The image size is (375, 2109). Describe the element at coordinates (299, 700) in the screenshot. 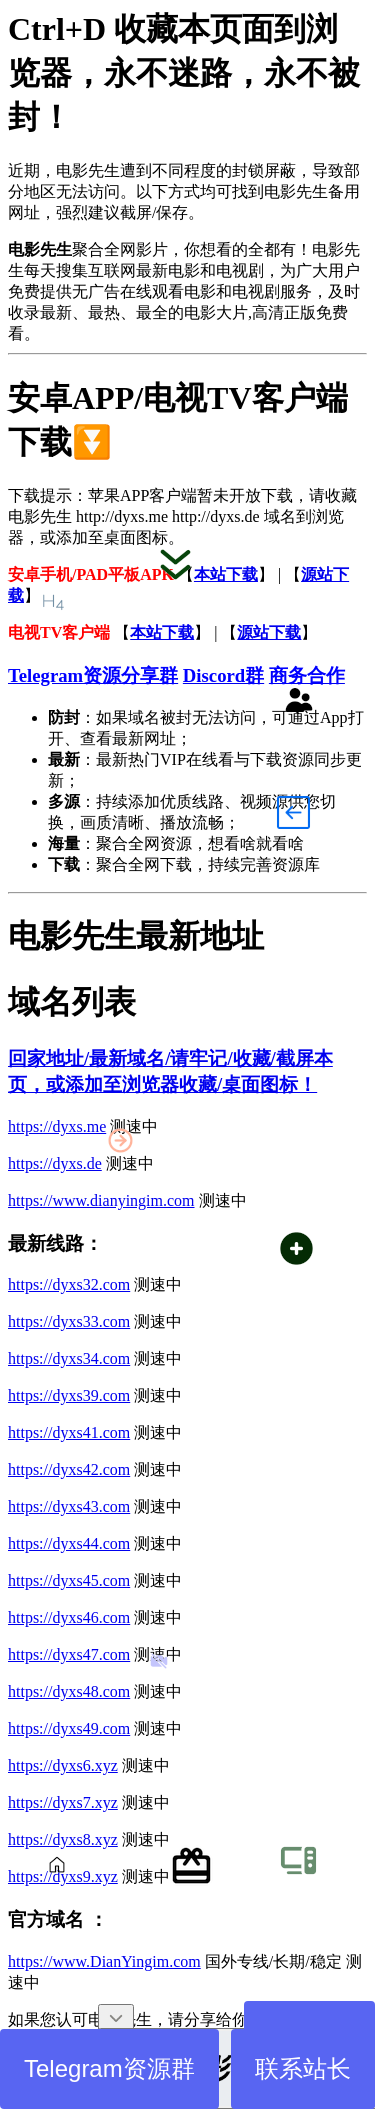

I see `view contacts or friends list` at that location.